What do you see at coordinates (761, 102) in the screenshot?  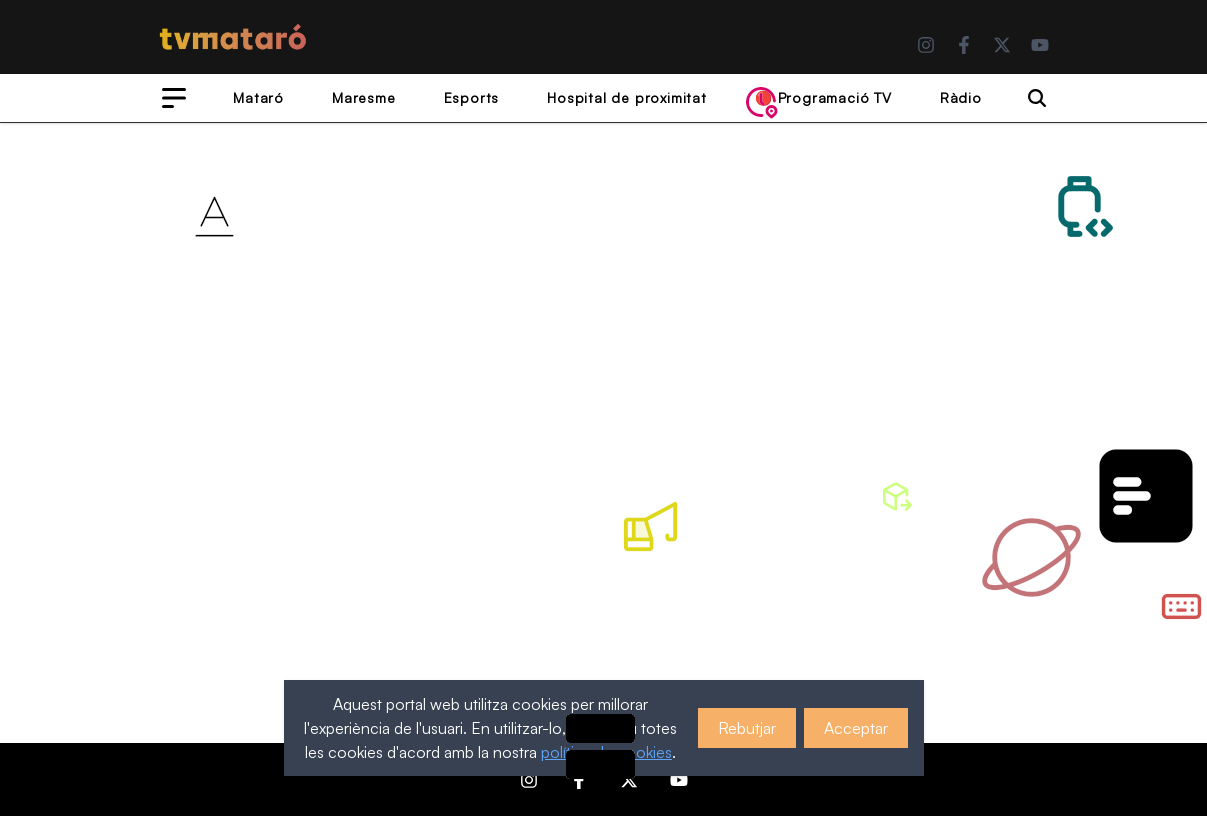 I see `set a location-based reminder` at bounding box center [761, 102].